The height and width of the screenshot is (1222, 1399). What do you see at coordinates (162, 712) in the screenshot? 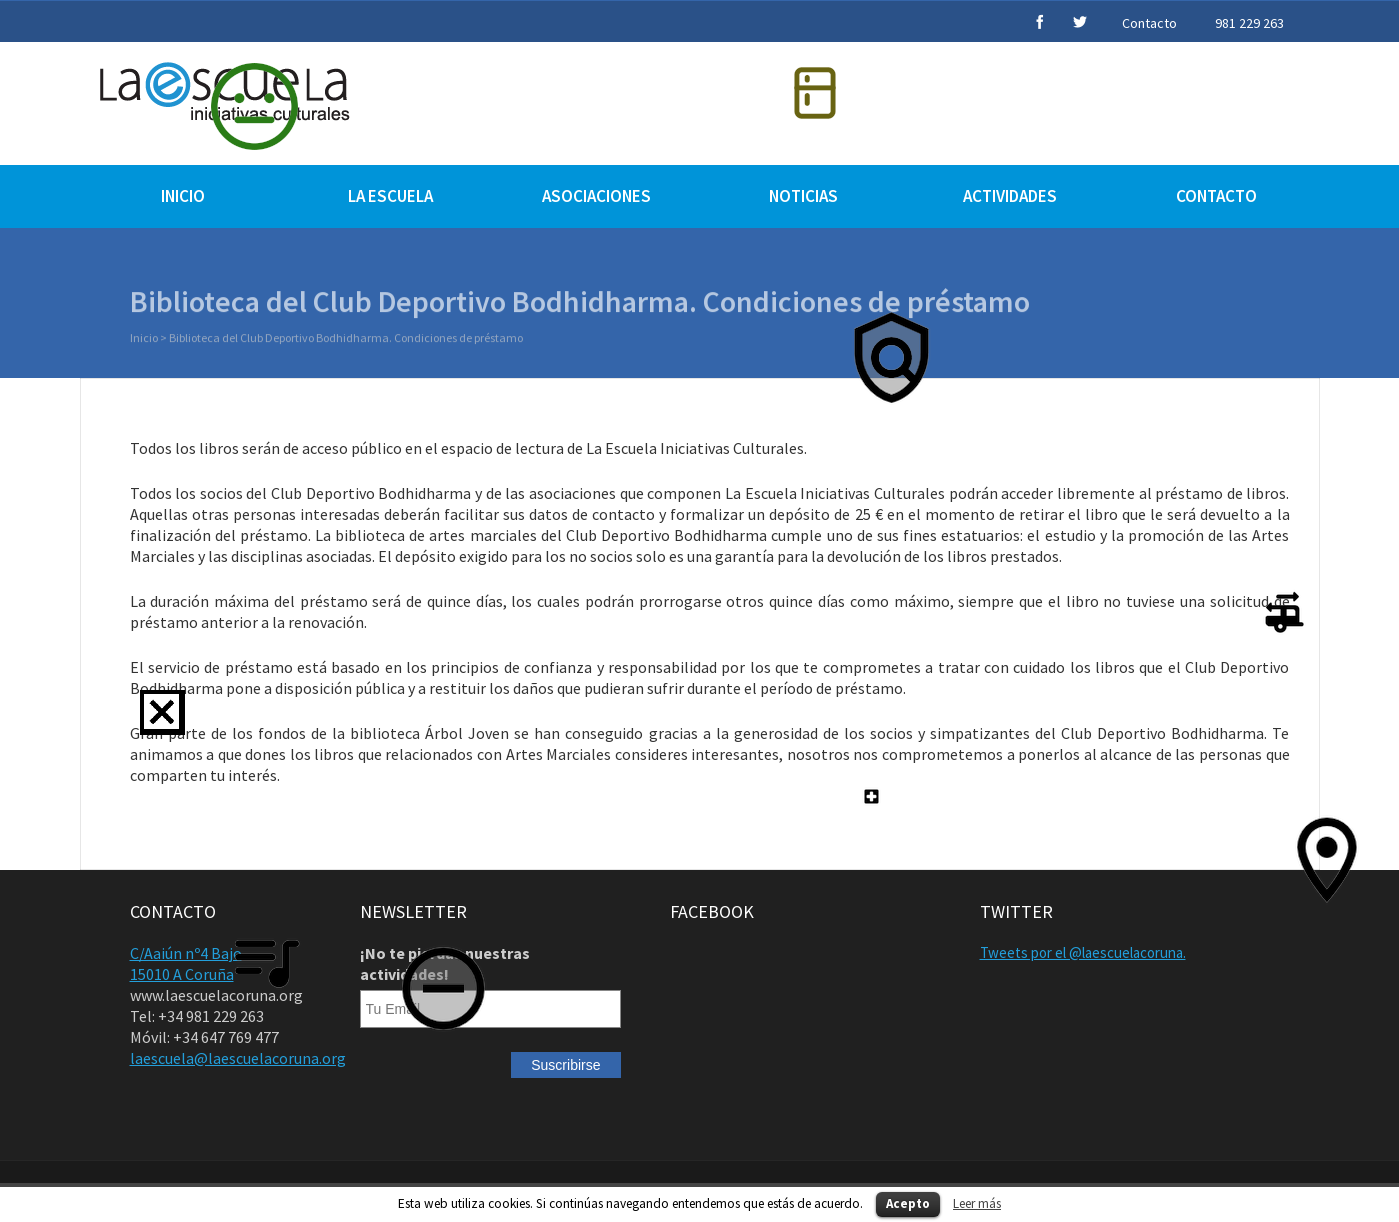
I see `indicates a feature or option is disabled by default` at bounding box center [162, 712].